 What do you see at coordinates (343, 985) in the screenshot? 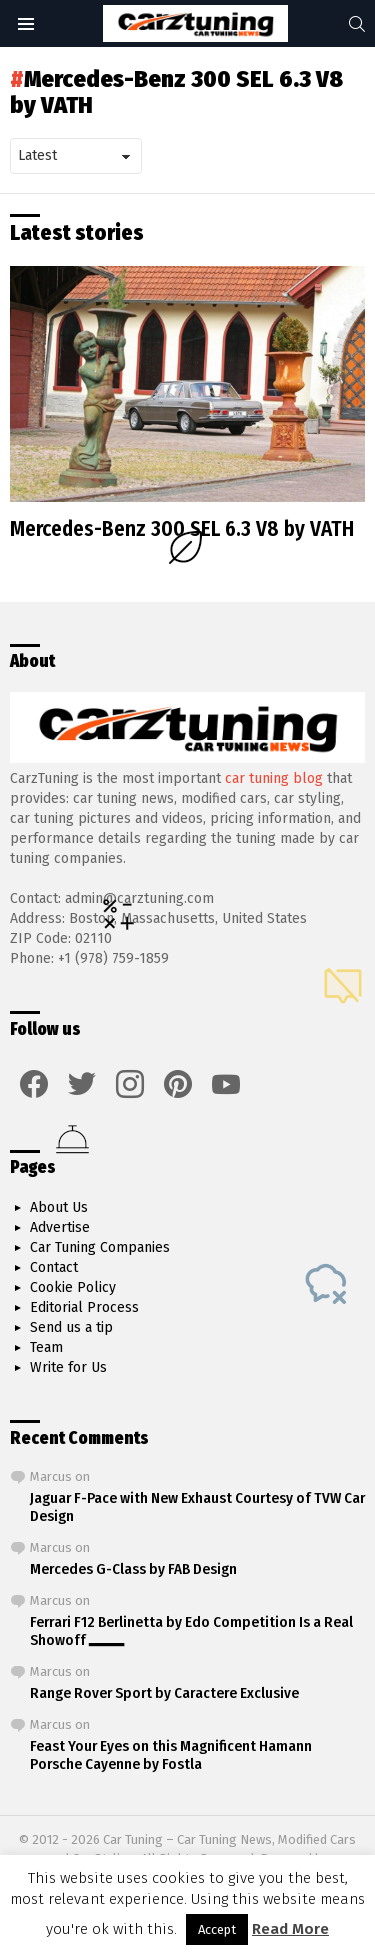
I see `mute or disable chat notifications` at bounding box center [343, 985].